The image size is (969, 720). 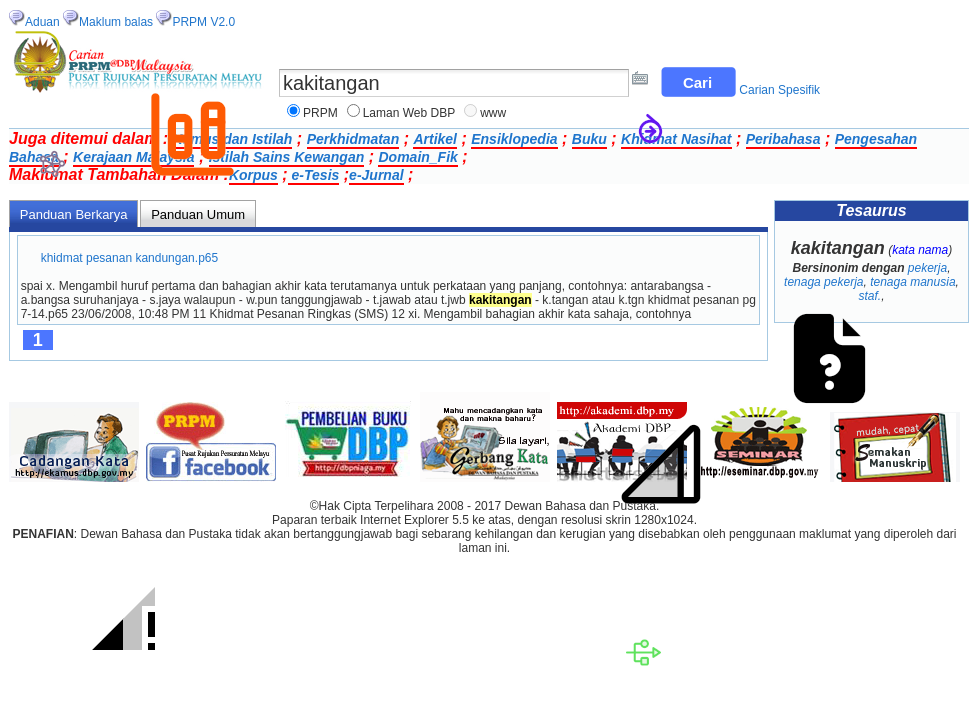 What do you see at coordinates (36, 54) in the screenshot?
I see `indicates a superset relationship in mathematical notation` at bounding box center [36, 54].